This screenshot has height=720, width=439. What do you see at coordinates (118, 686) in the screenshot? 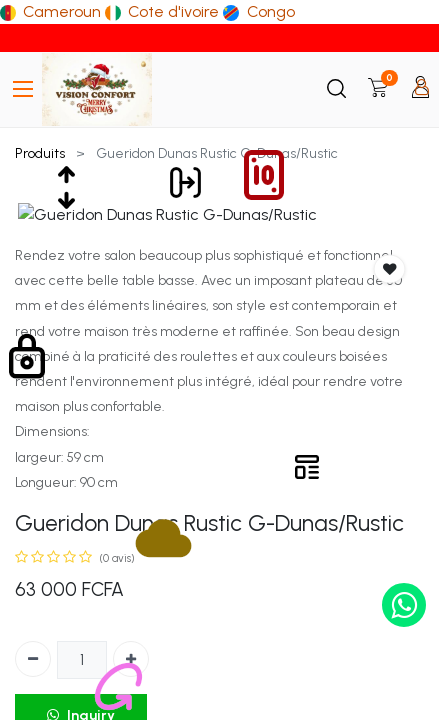
I see `rotate object 360 degrees` at bounding box center [118, 686].